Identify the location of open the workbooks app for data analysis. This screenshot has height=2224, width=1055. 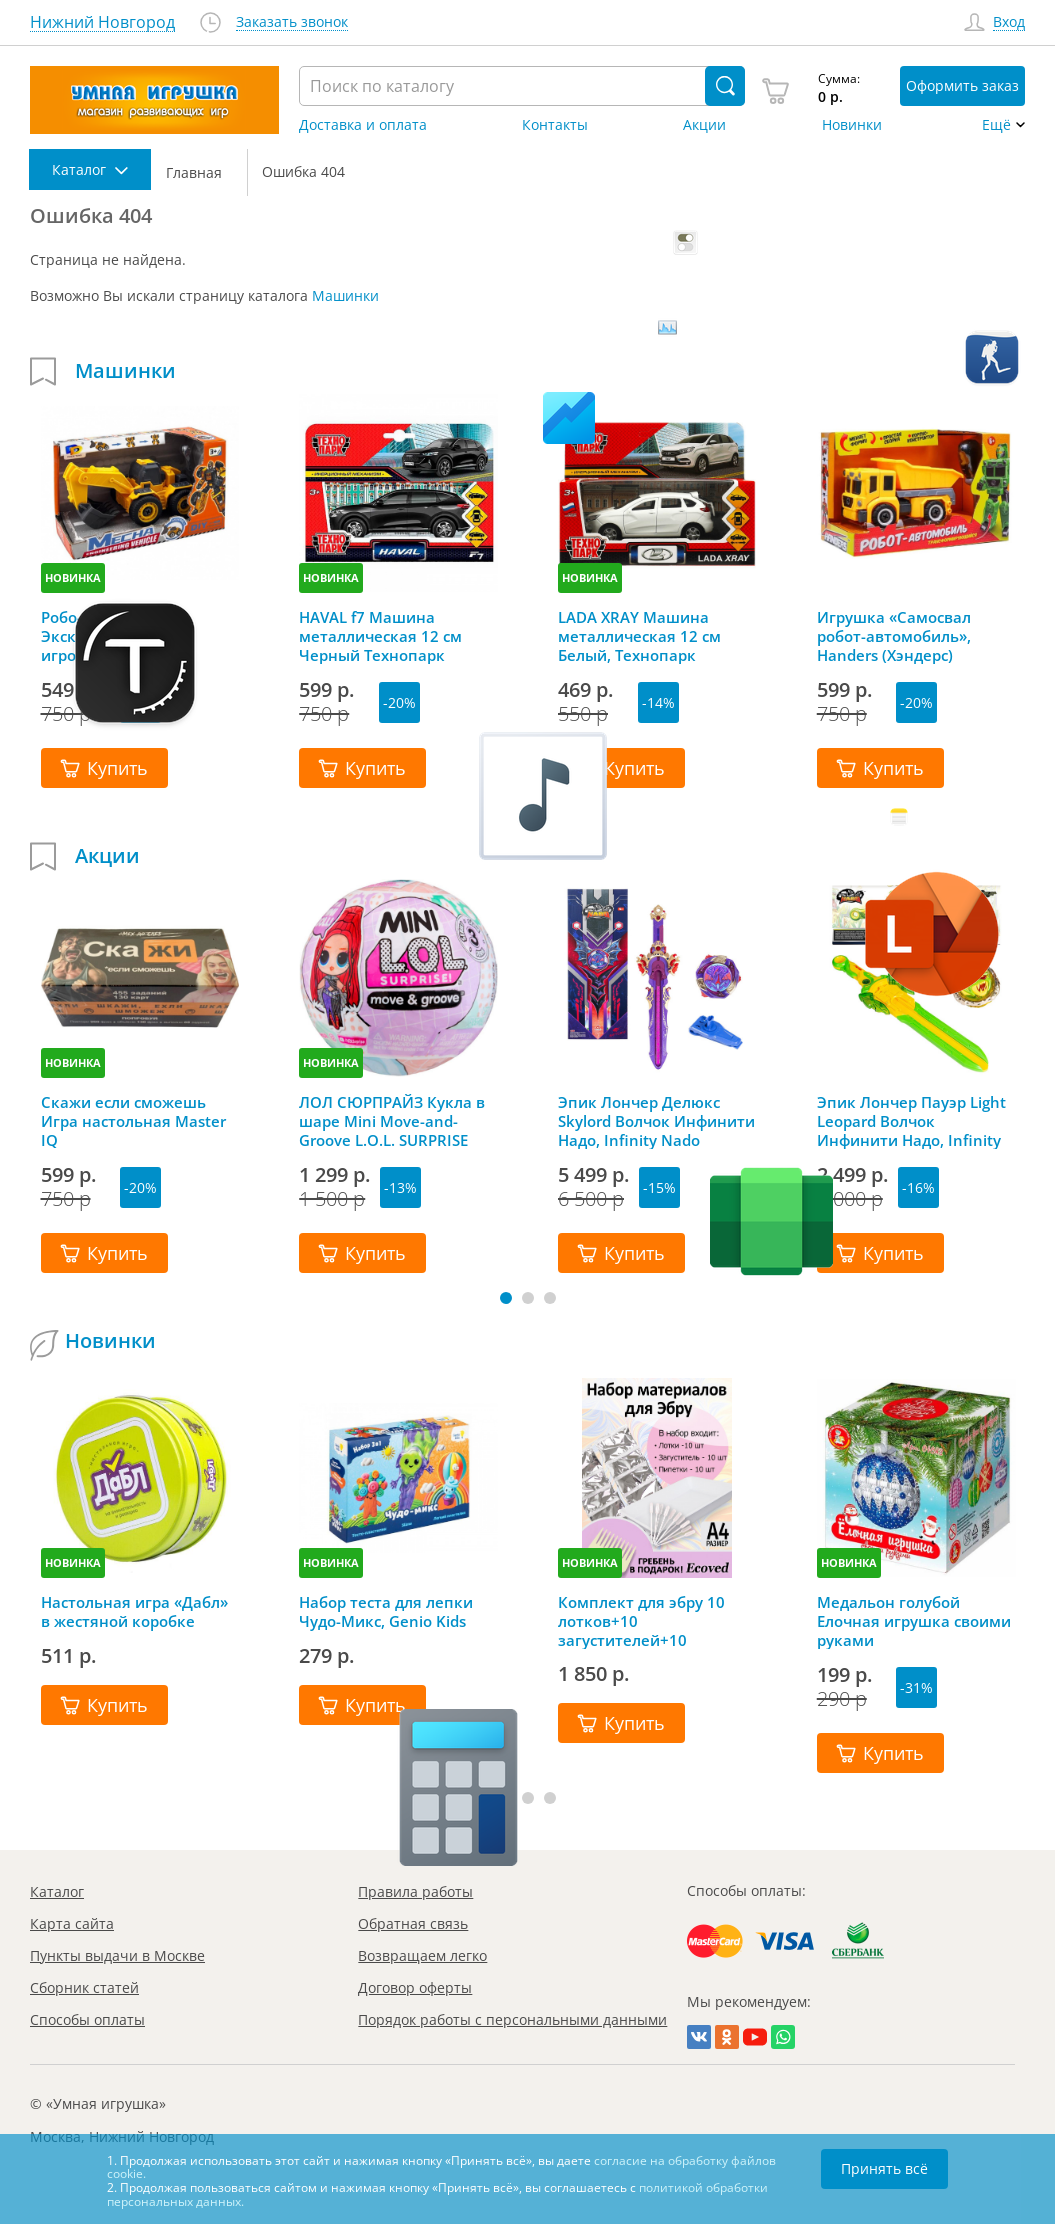
(569, 418).